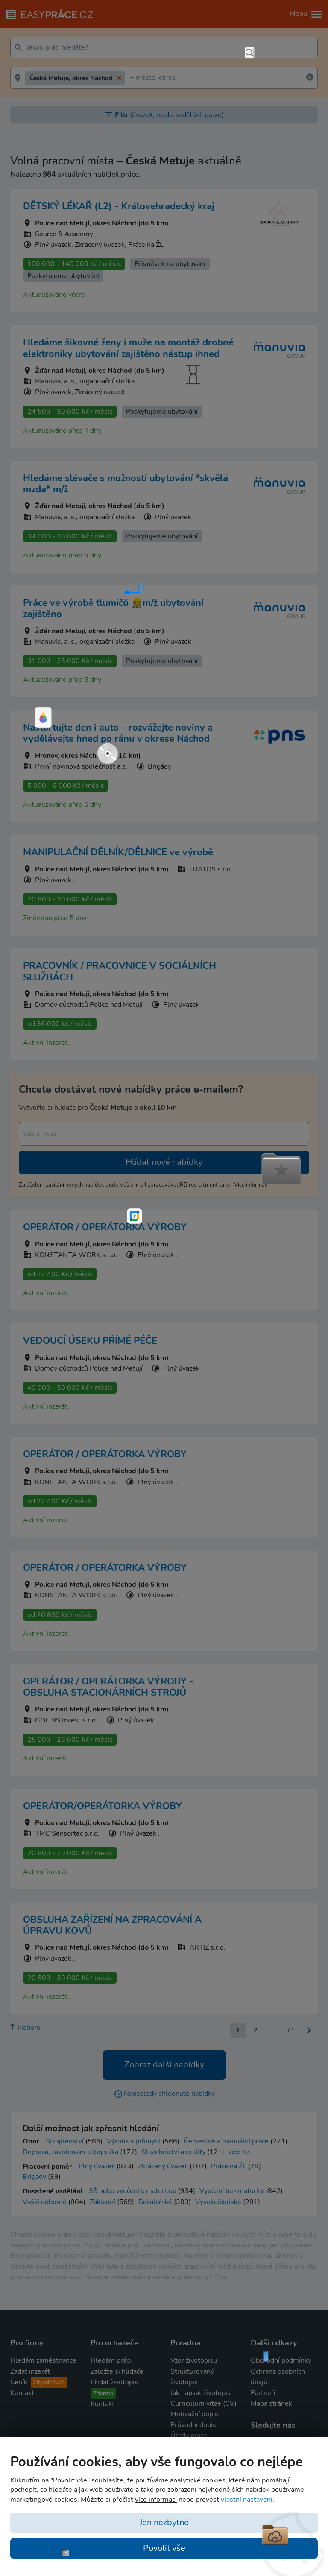 The width and height of the screenshot is (328, 2576). Describe the element at coordinates (132, 588) in the screenshot. I see `reply to all recipients of an email` at that location.